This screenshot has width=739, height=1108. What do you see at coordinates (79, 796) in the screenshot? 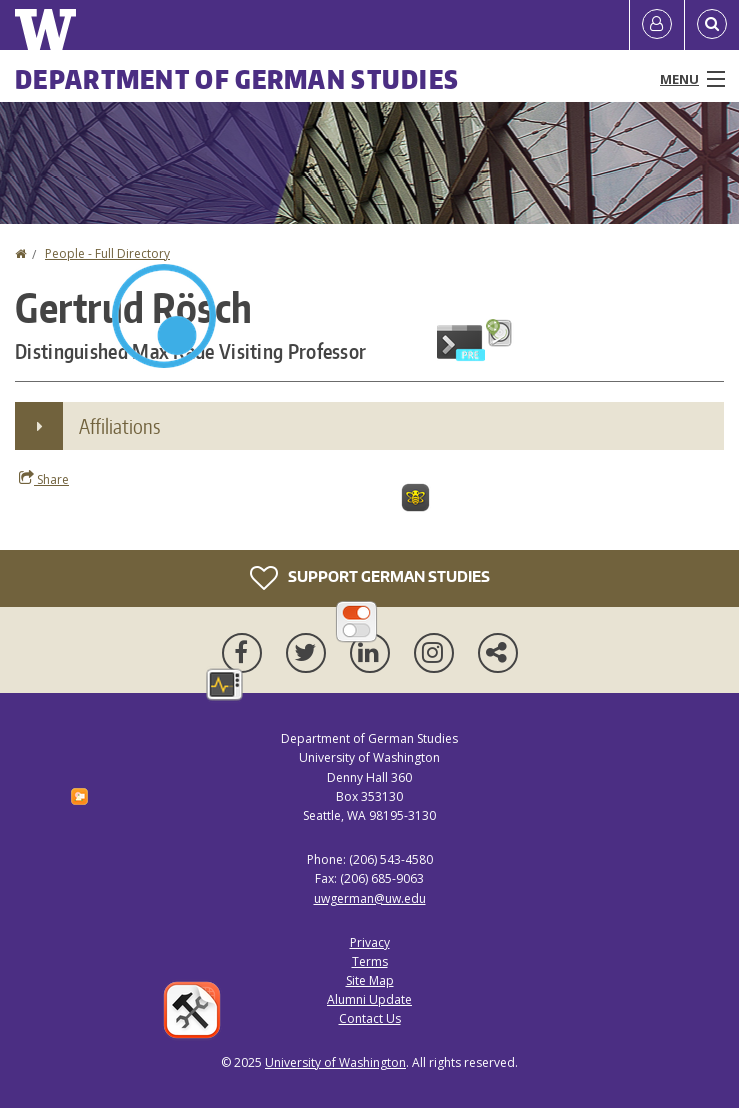
I see `open LibreOffice Draw application` at bounding box center [79, 796].